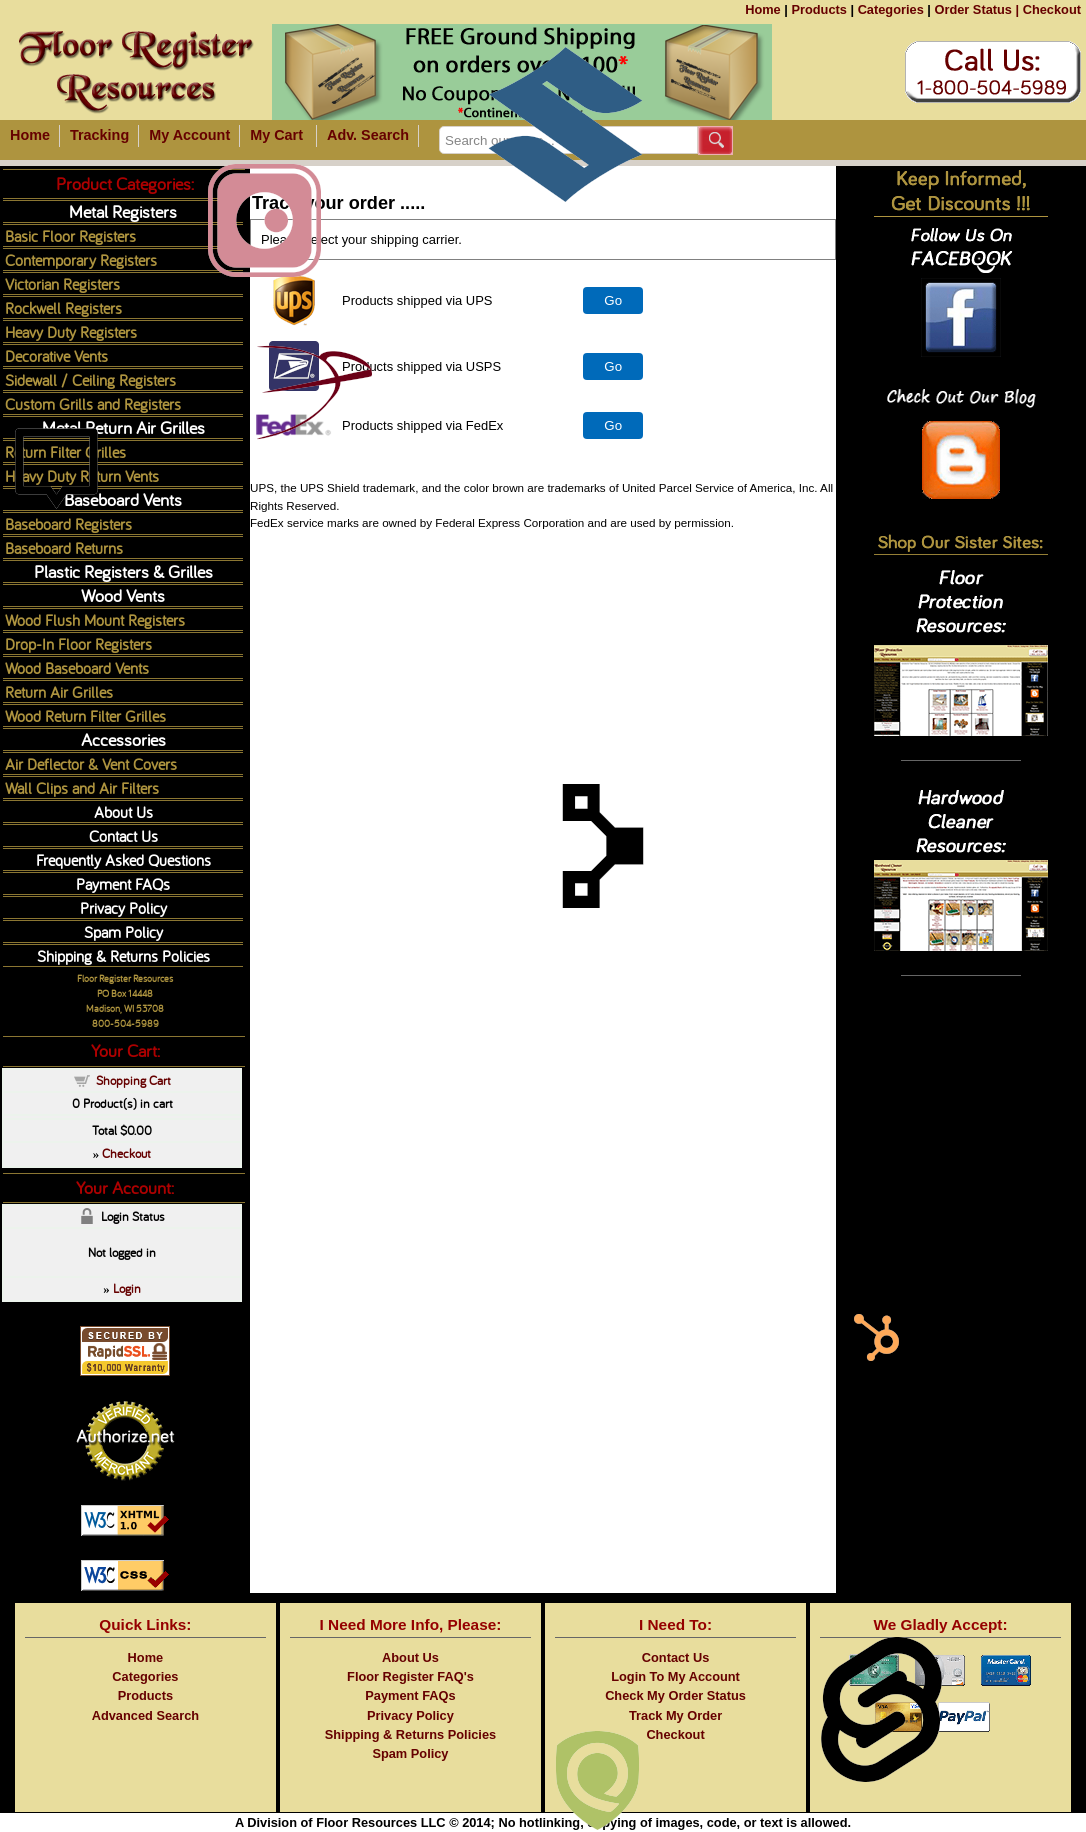  Describe the element at coordinates (876, 1337) in the screenshot. I see `open HubSpot CRM platform` at that location.